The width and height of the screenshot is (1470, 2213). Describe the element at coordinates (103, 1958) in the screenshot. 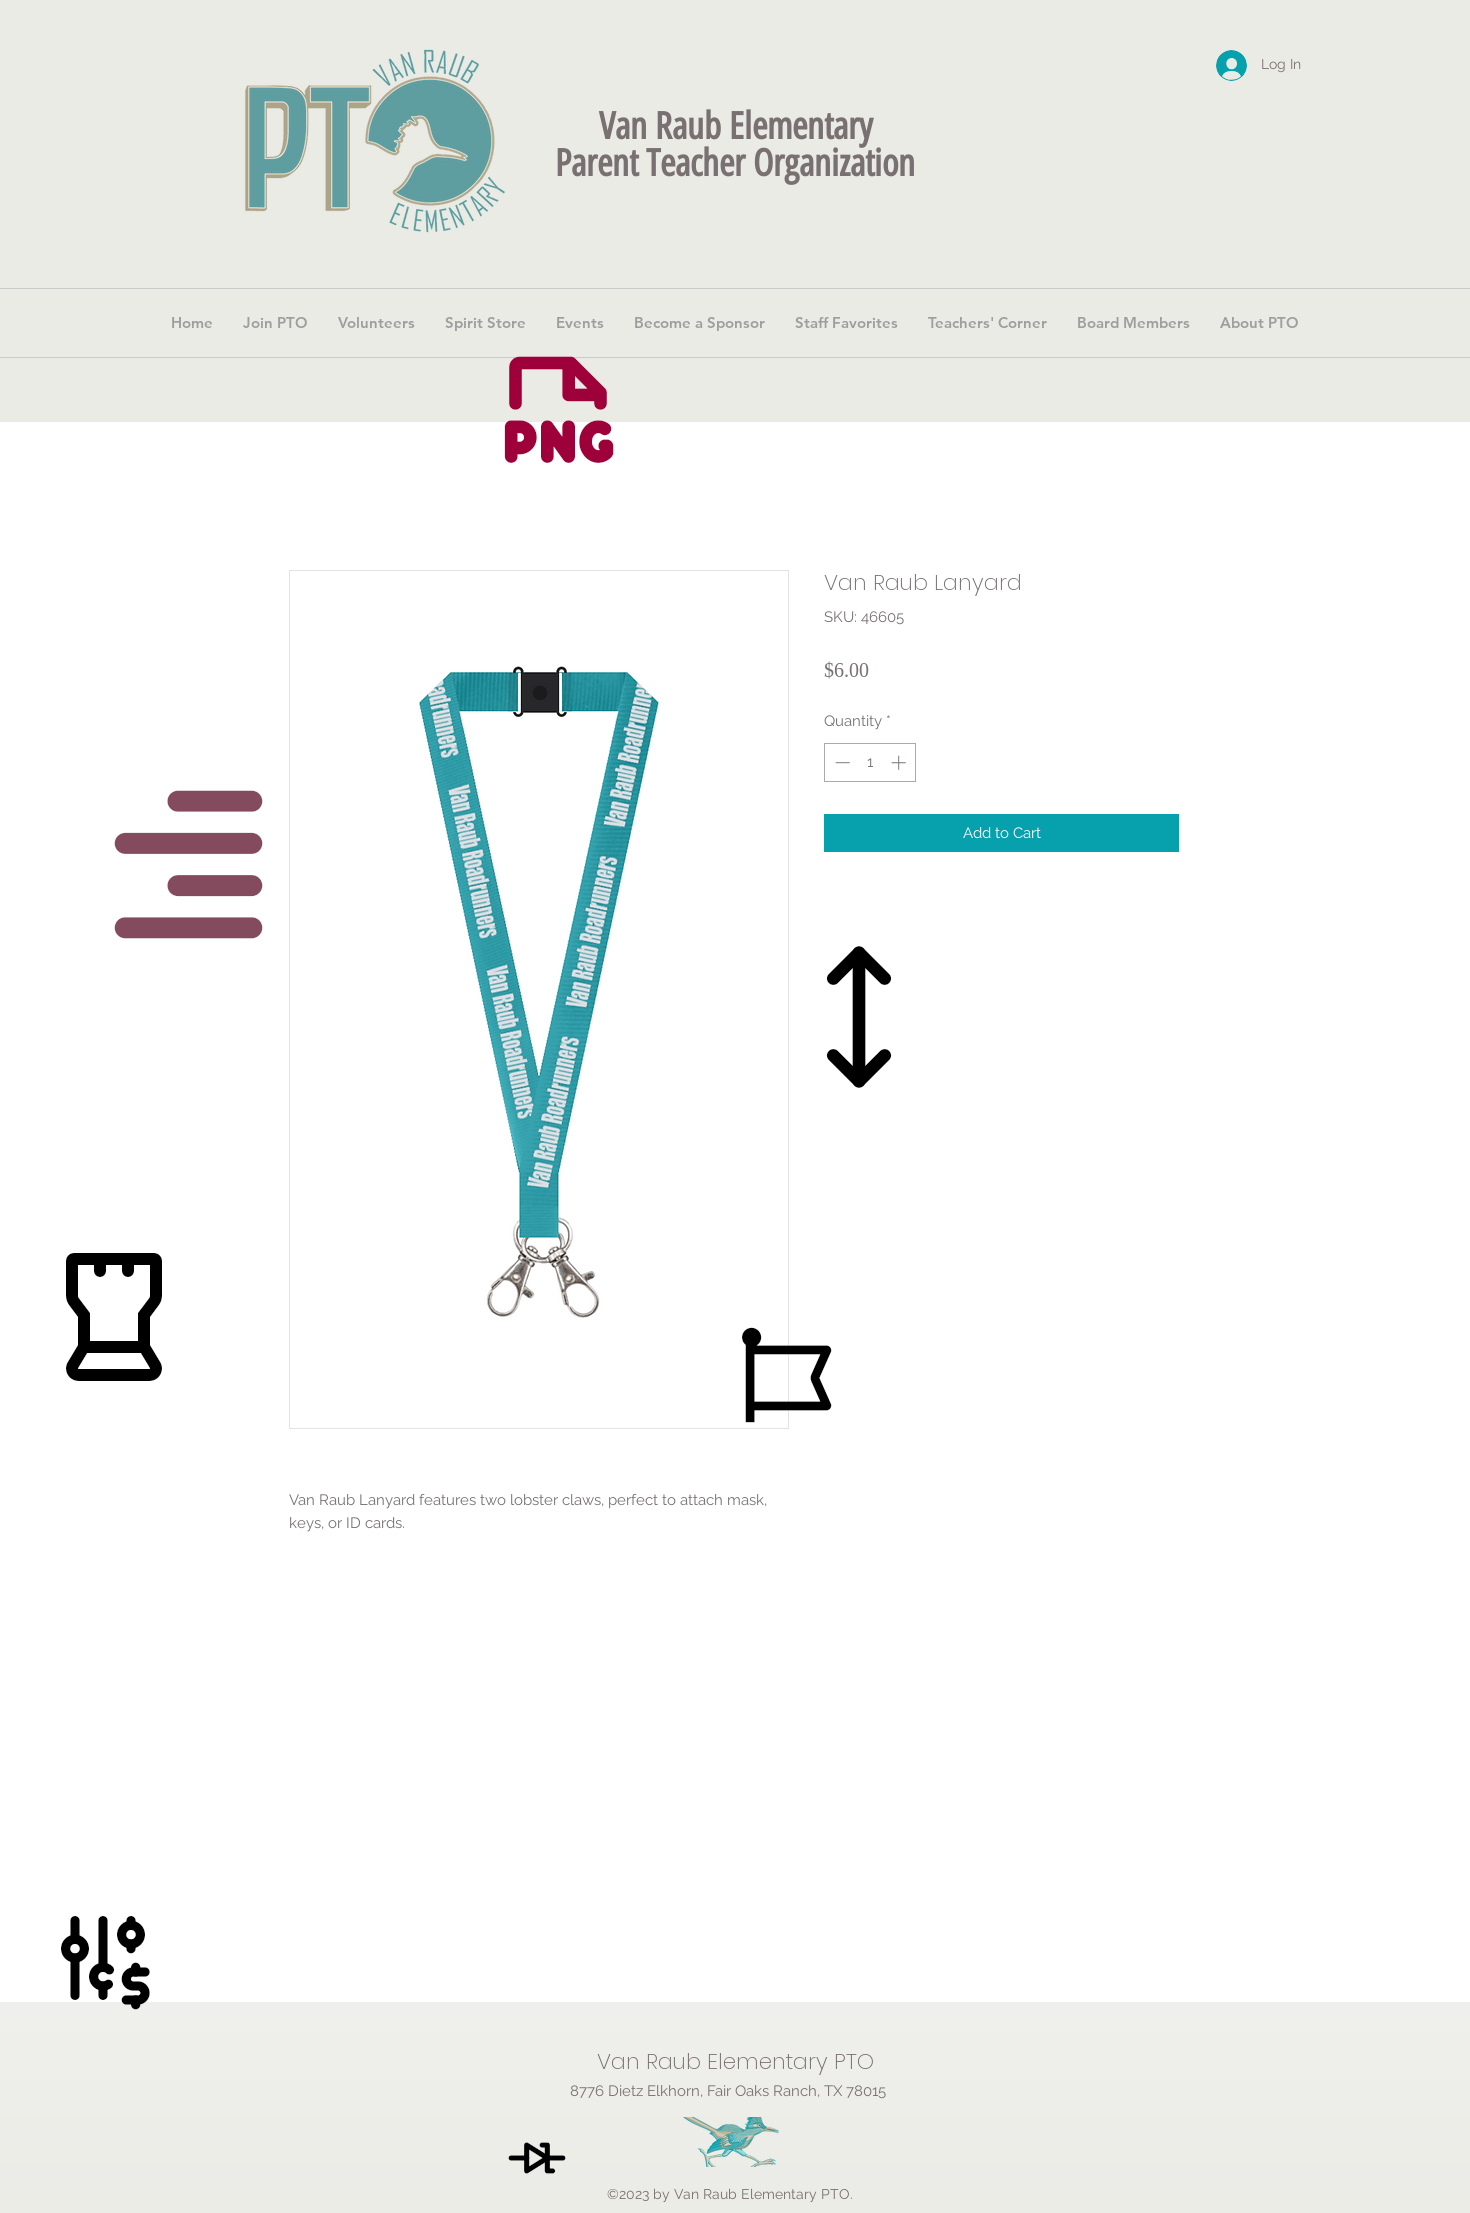

I see `adjust pricing or cost settings` at that location.